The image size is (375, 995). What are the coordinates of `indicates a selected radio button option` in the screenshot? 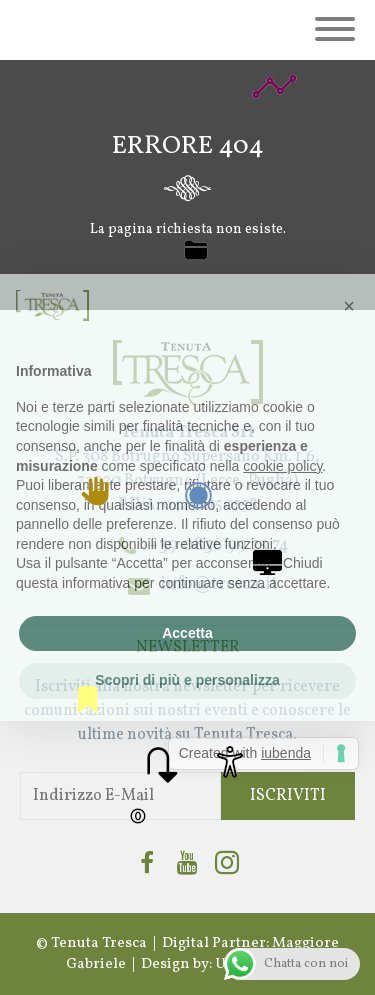 It's located at (198, 495).